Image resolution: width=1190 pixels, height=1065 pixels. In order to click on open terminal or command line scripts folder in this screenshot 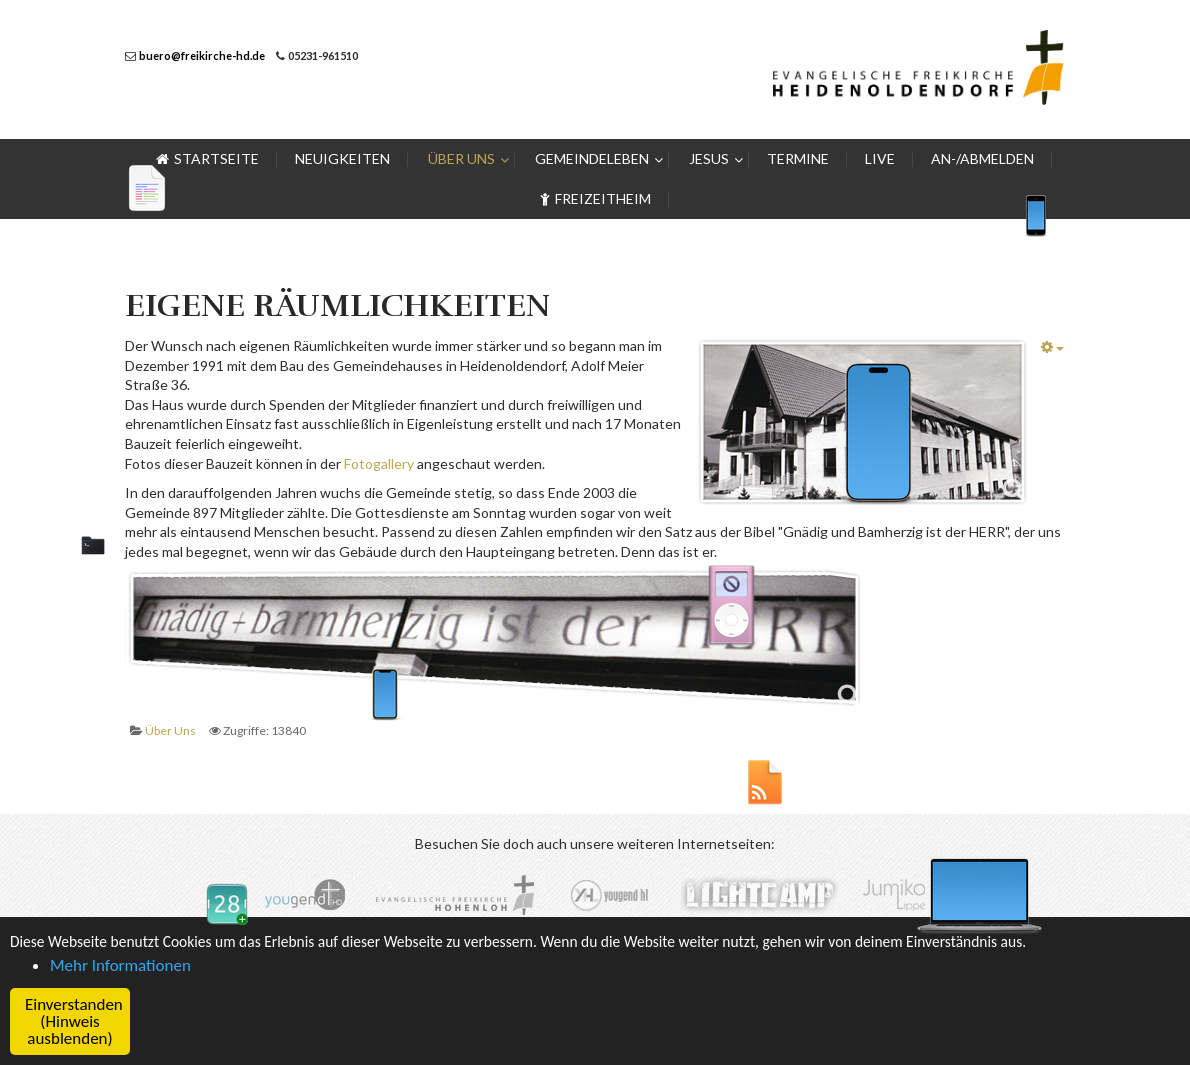, I will do `click(93, 546)`.